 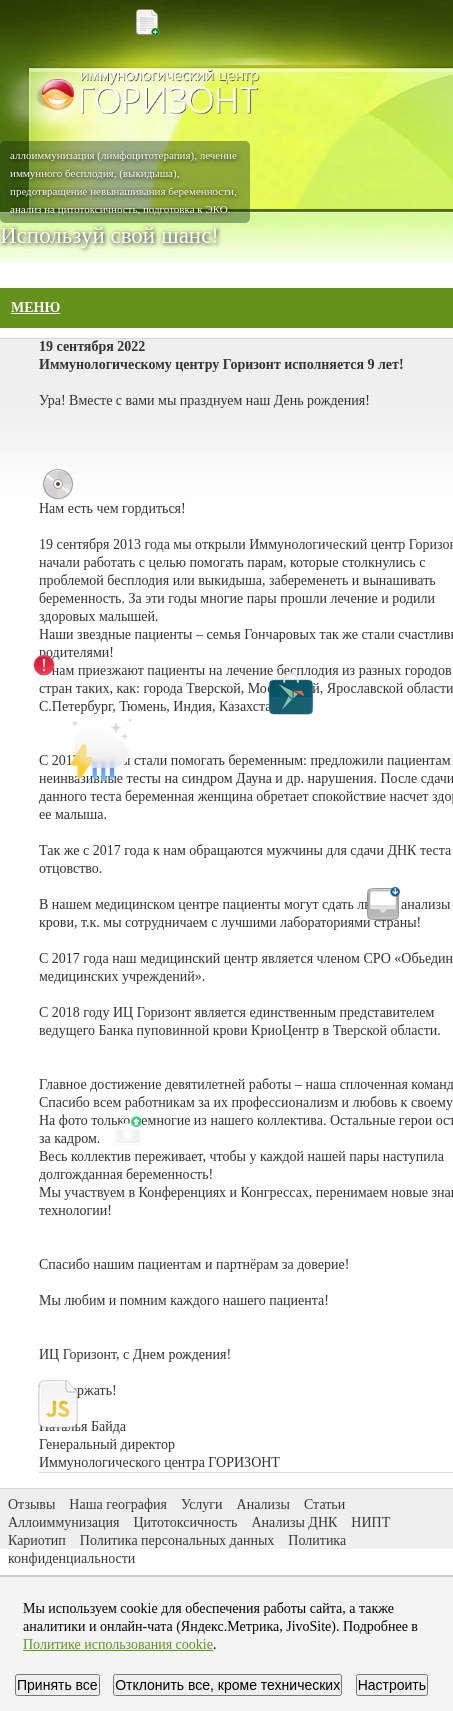 I want to click on indicates a rewritable CD drive or disc, so click(x=58, y=484).